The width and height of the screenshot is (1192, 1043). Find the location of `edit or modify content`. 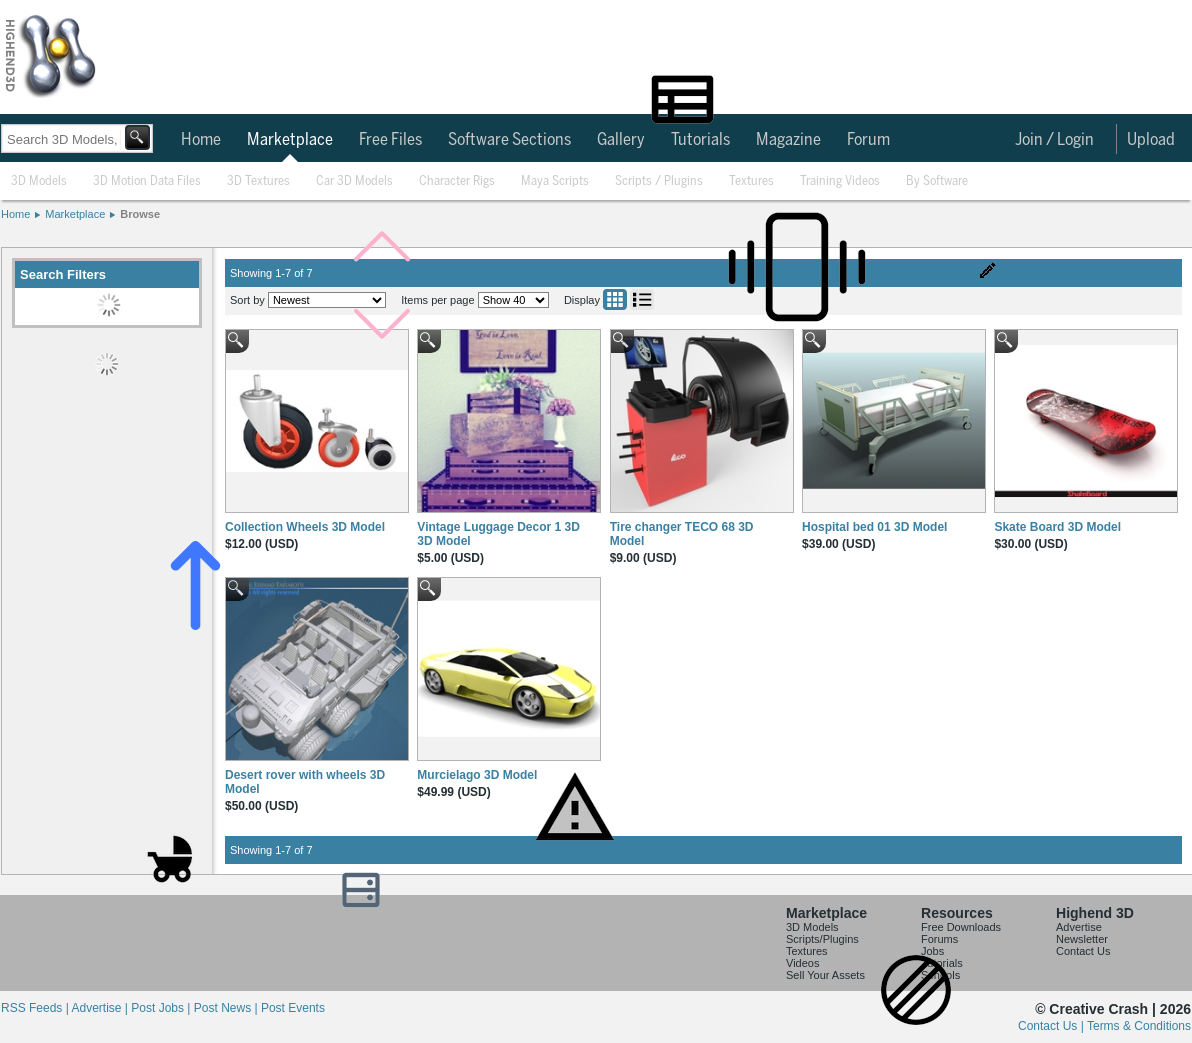

edit or modify content is located at coordinates (988, 270).